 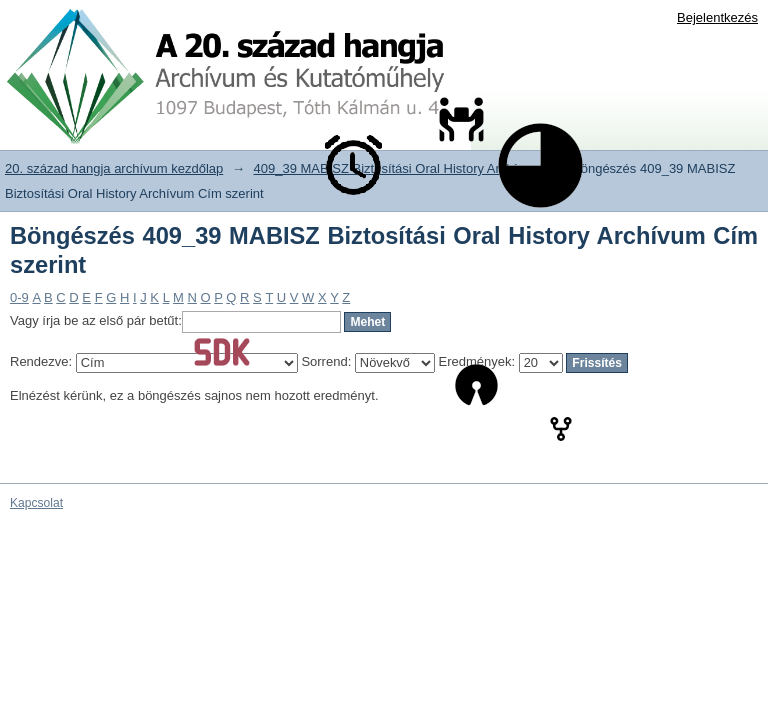 What do you see at coordinates (353, 164) in the screenshot?
I see `access your alarms` at bounding box center [353, 164].